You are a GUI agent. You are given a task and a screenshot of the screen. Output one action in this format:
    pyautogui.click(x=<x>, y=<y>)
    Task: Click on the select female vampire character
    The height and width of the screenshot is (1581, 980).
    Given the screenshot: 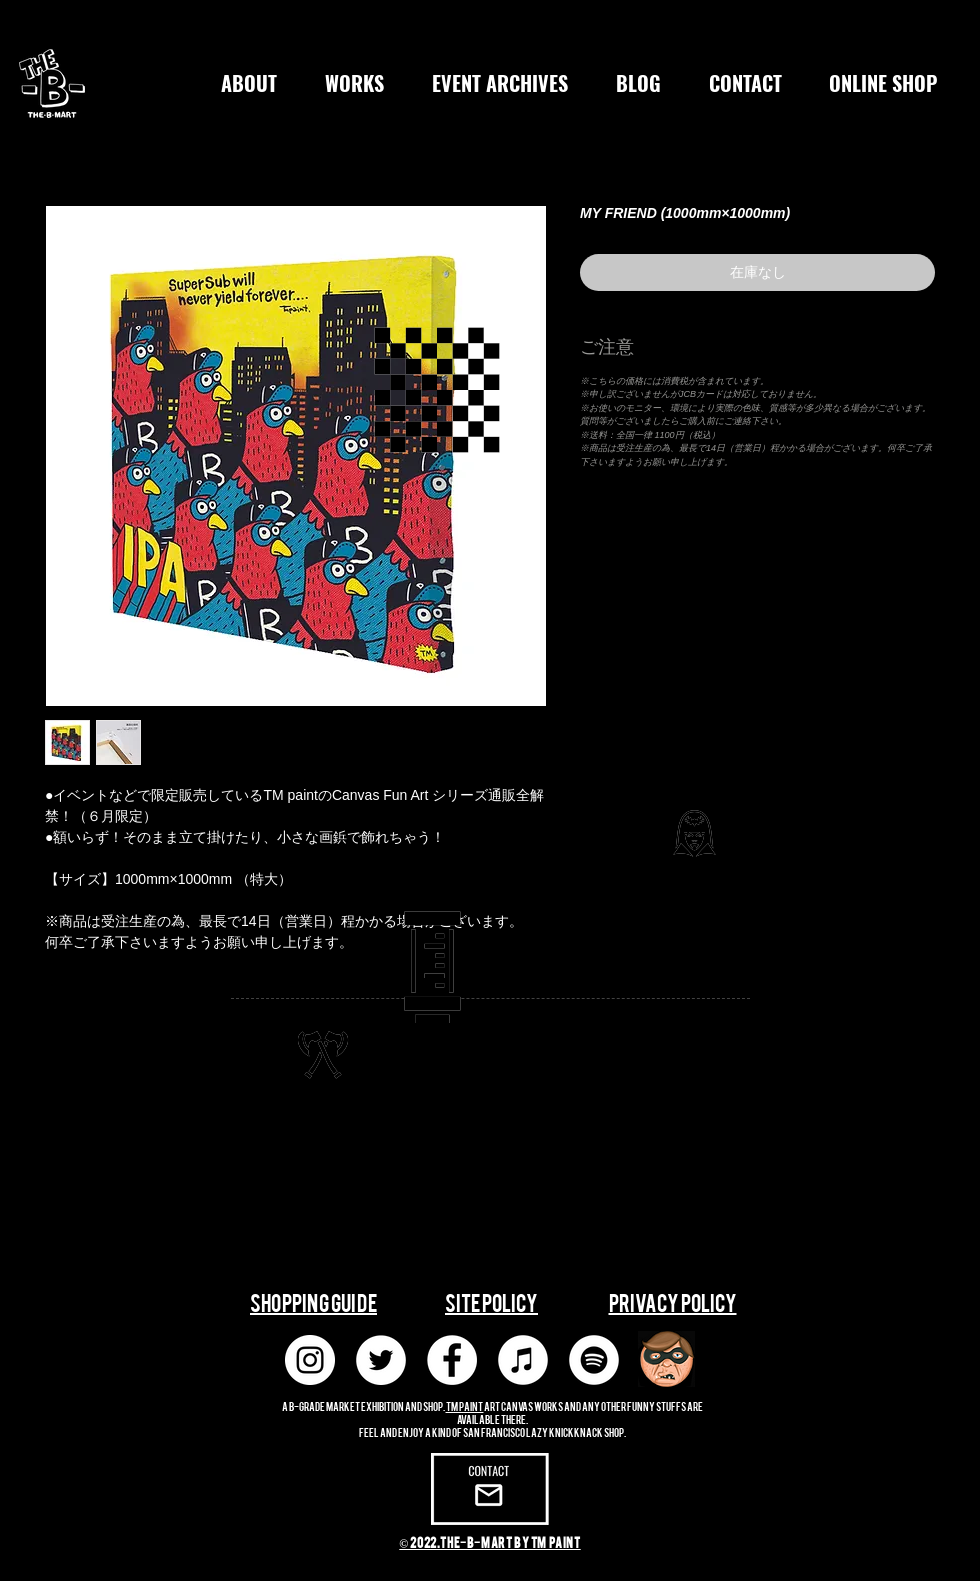 What is the action you would take?
    pyautogui.click(x=694, y=833)
    